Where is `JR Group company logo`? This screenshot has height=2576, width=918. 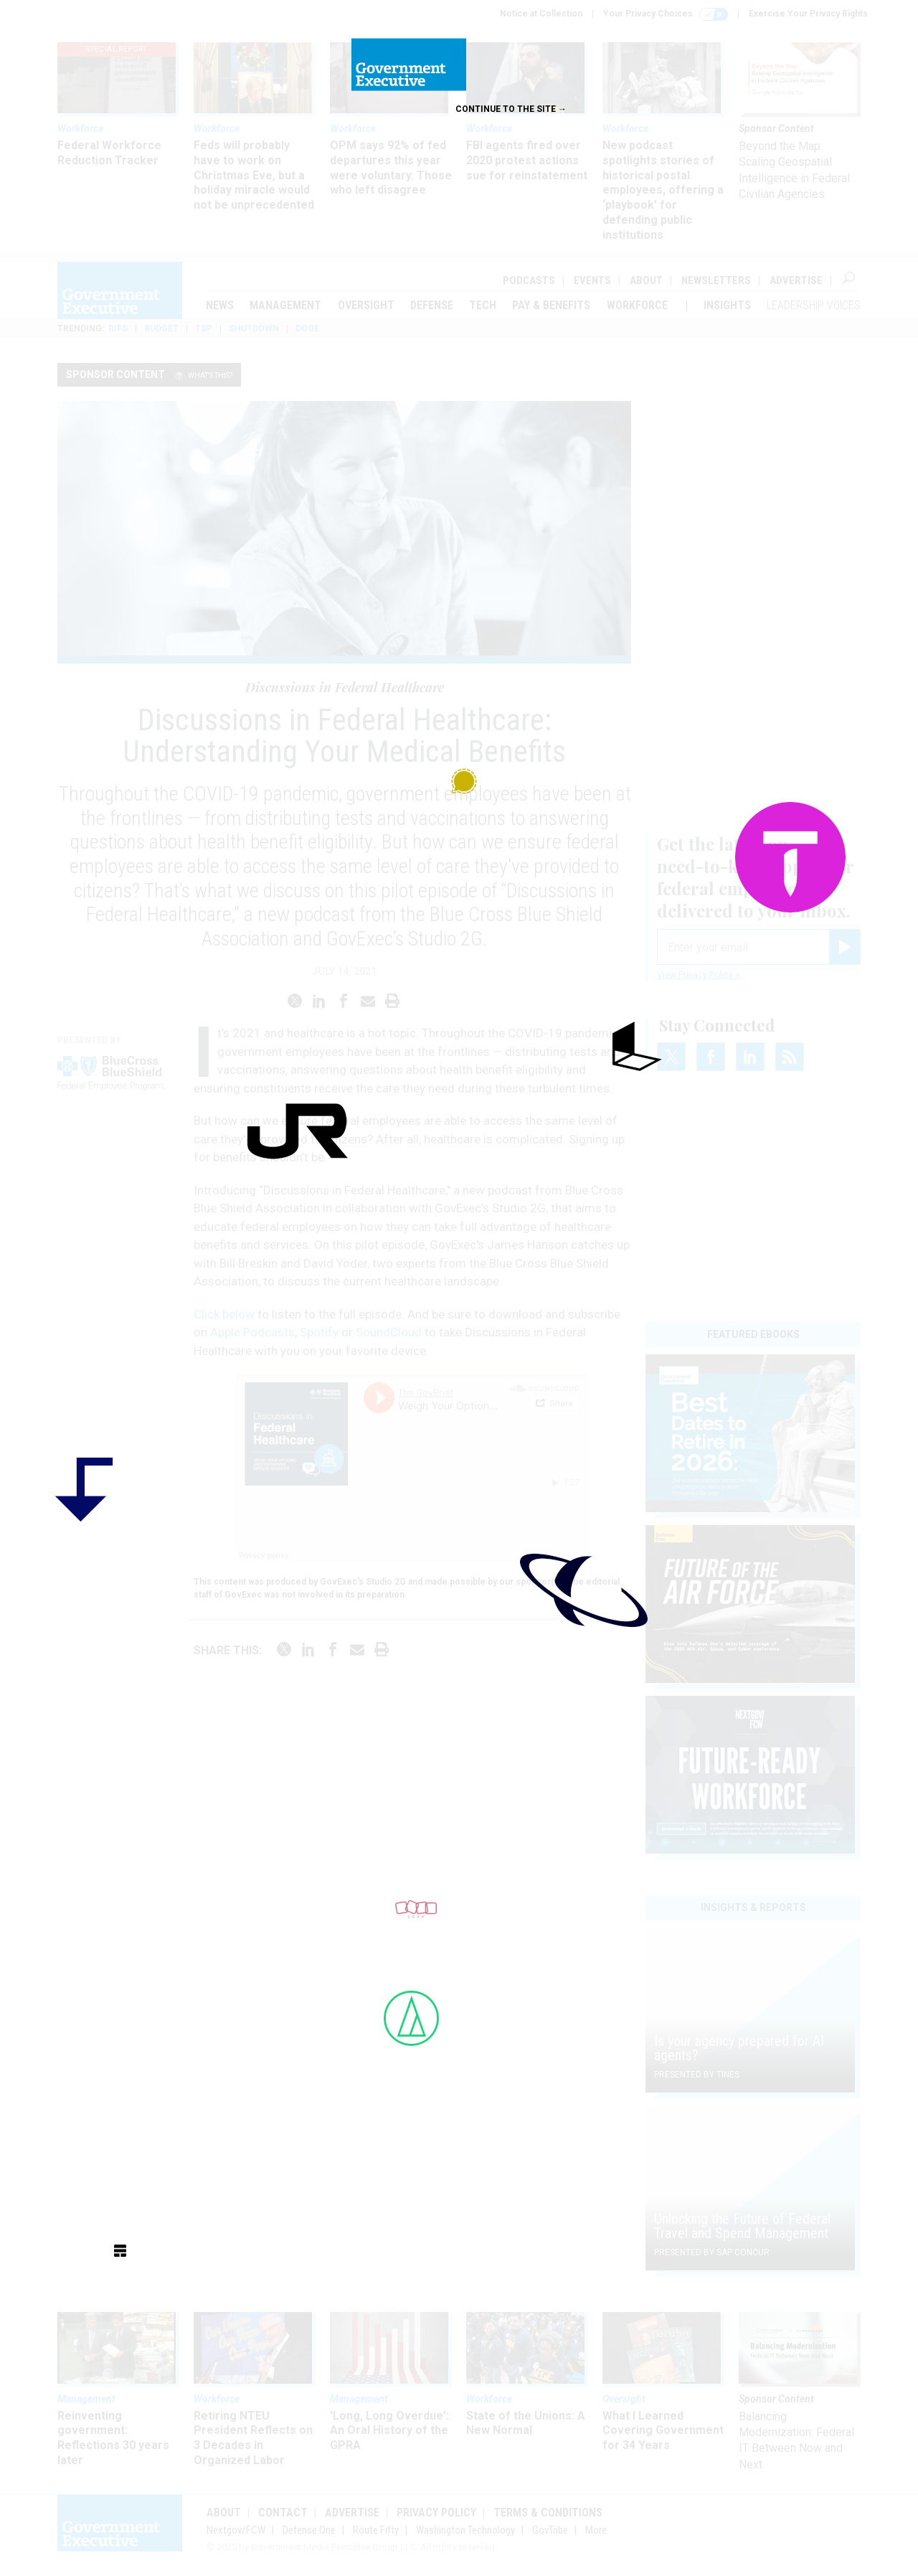 JR Group company logo is located at coordinates (298, 1131).